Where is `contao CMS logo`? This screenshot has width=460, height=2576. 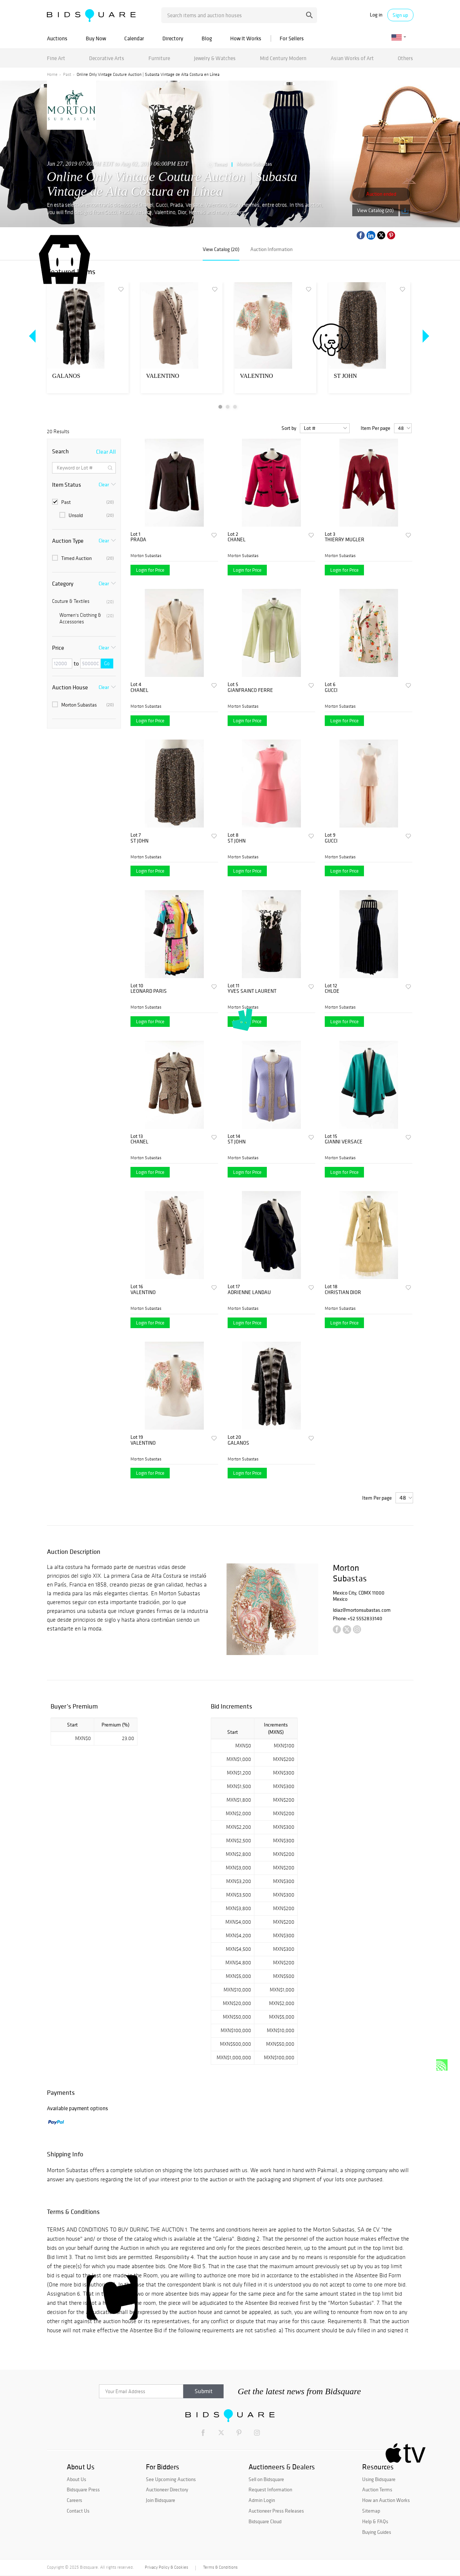 contao CMS logo is located at coordinates (112, 2297).